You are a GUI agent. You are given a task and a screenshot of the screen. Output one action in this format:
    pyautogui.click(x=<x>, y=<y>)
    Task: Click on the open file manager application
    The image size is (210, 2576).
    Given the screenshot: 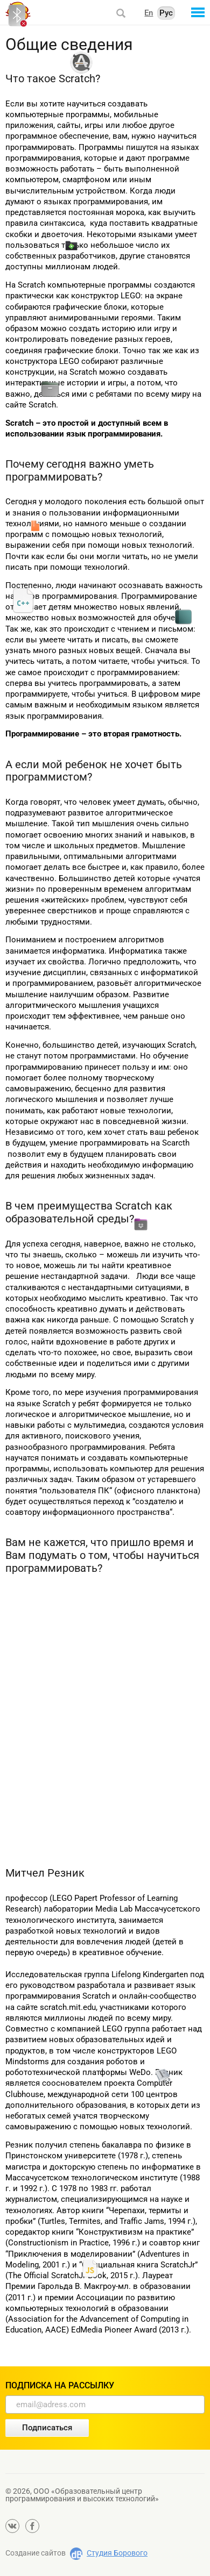 What is the action you would take?
    pyautogui.click(x=50, y=389)
    